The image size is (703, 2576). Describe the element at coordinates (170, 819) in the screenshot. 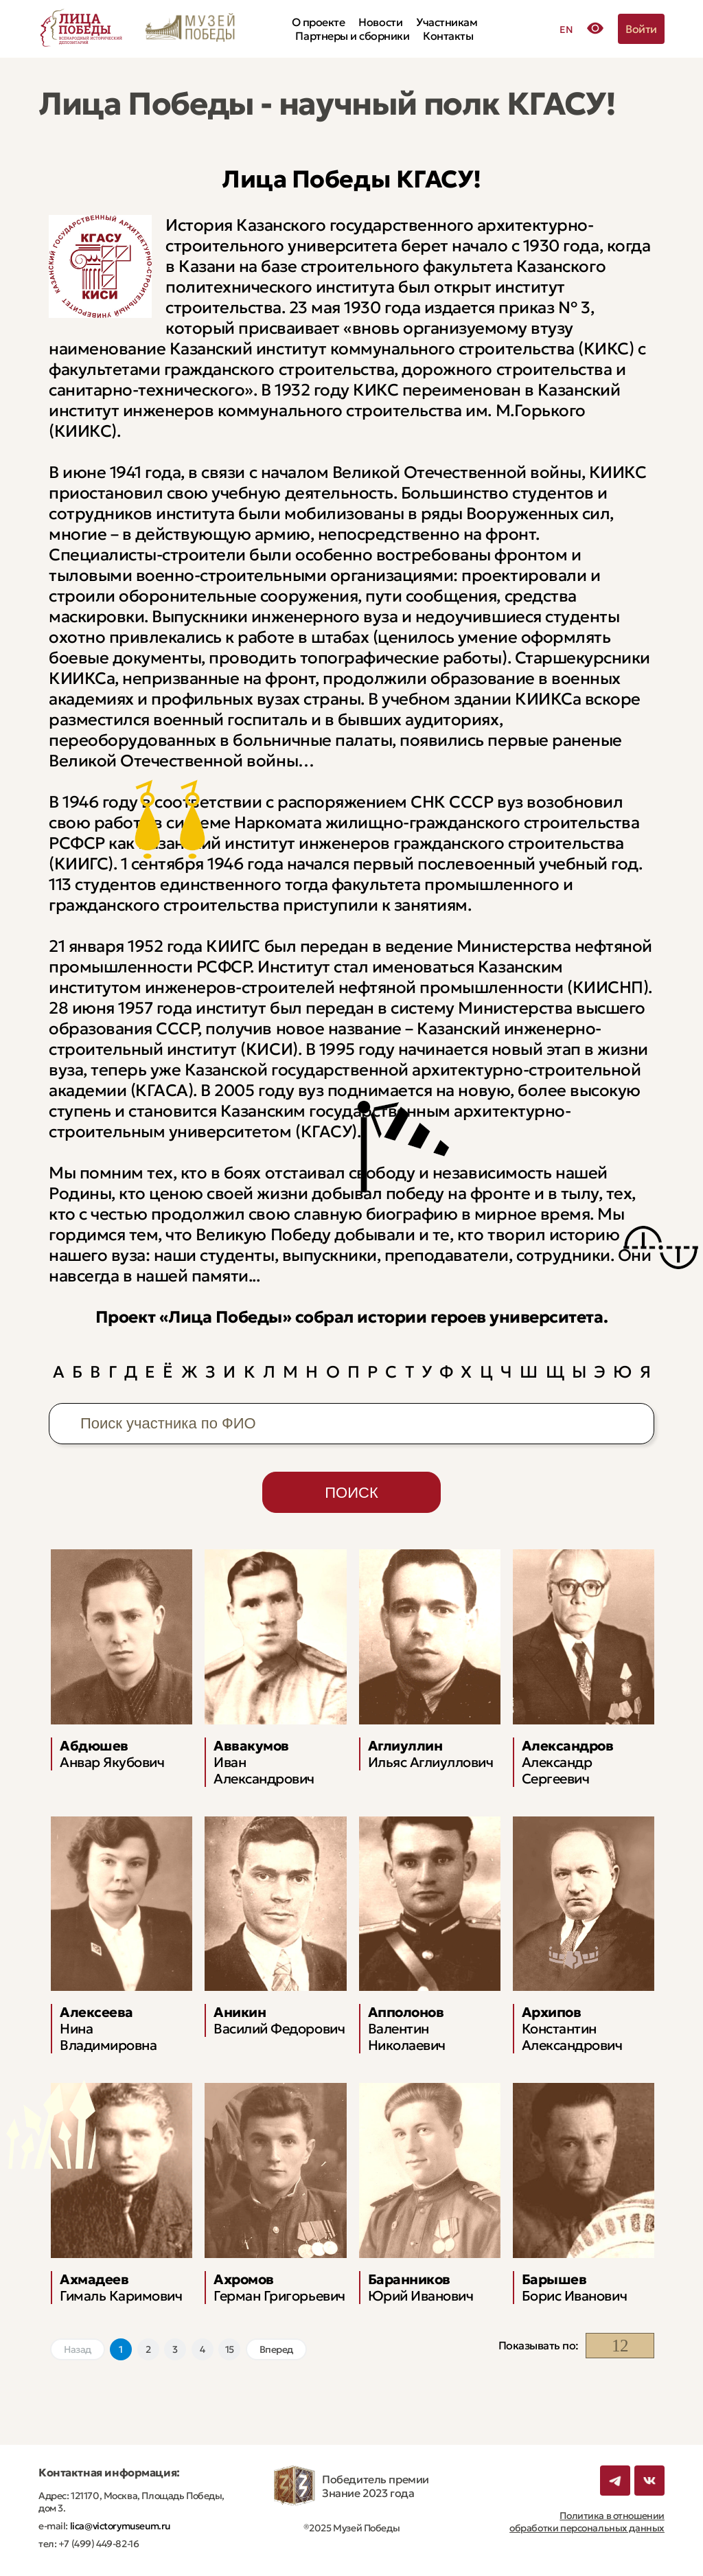

I see `browse or select earring accessories` at that location.